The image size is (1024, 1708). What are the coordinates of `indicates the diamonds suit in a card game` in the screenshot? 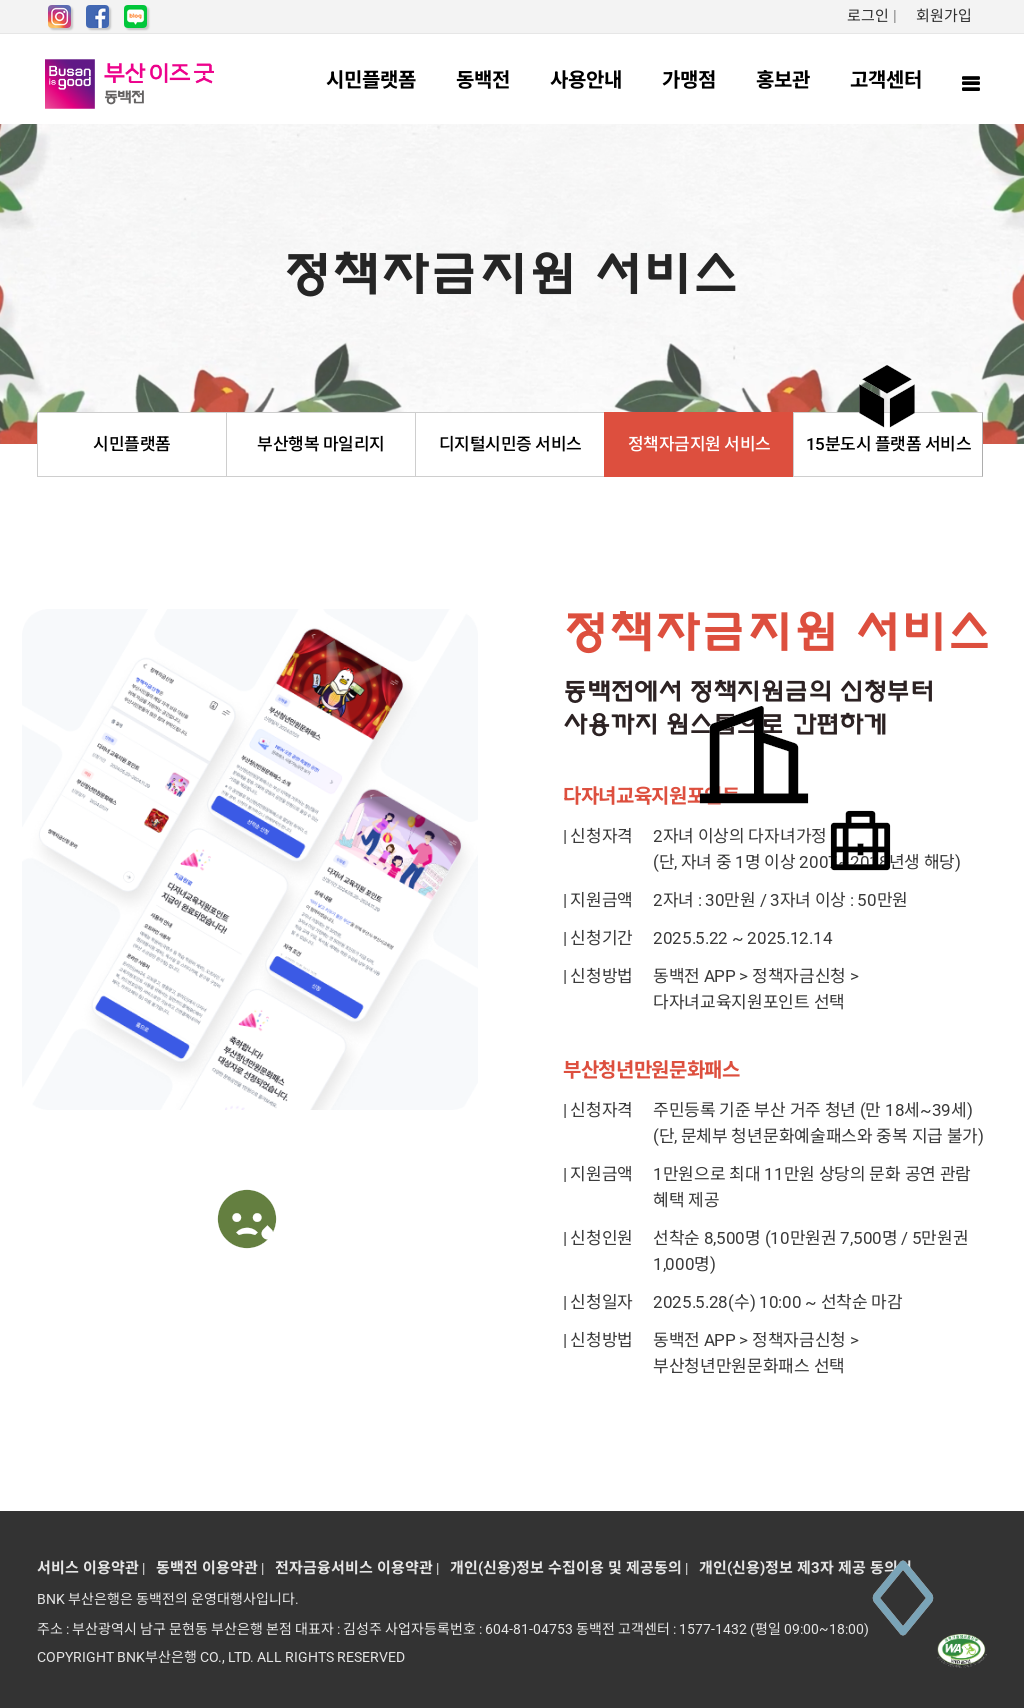 It's located at (903, 1598).